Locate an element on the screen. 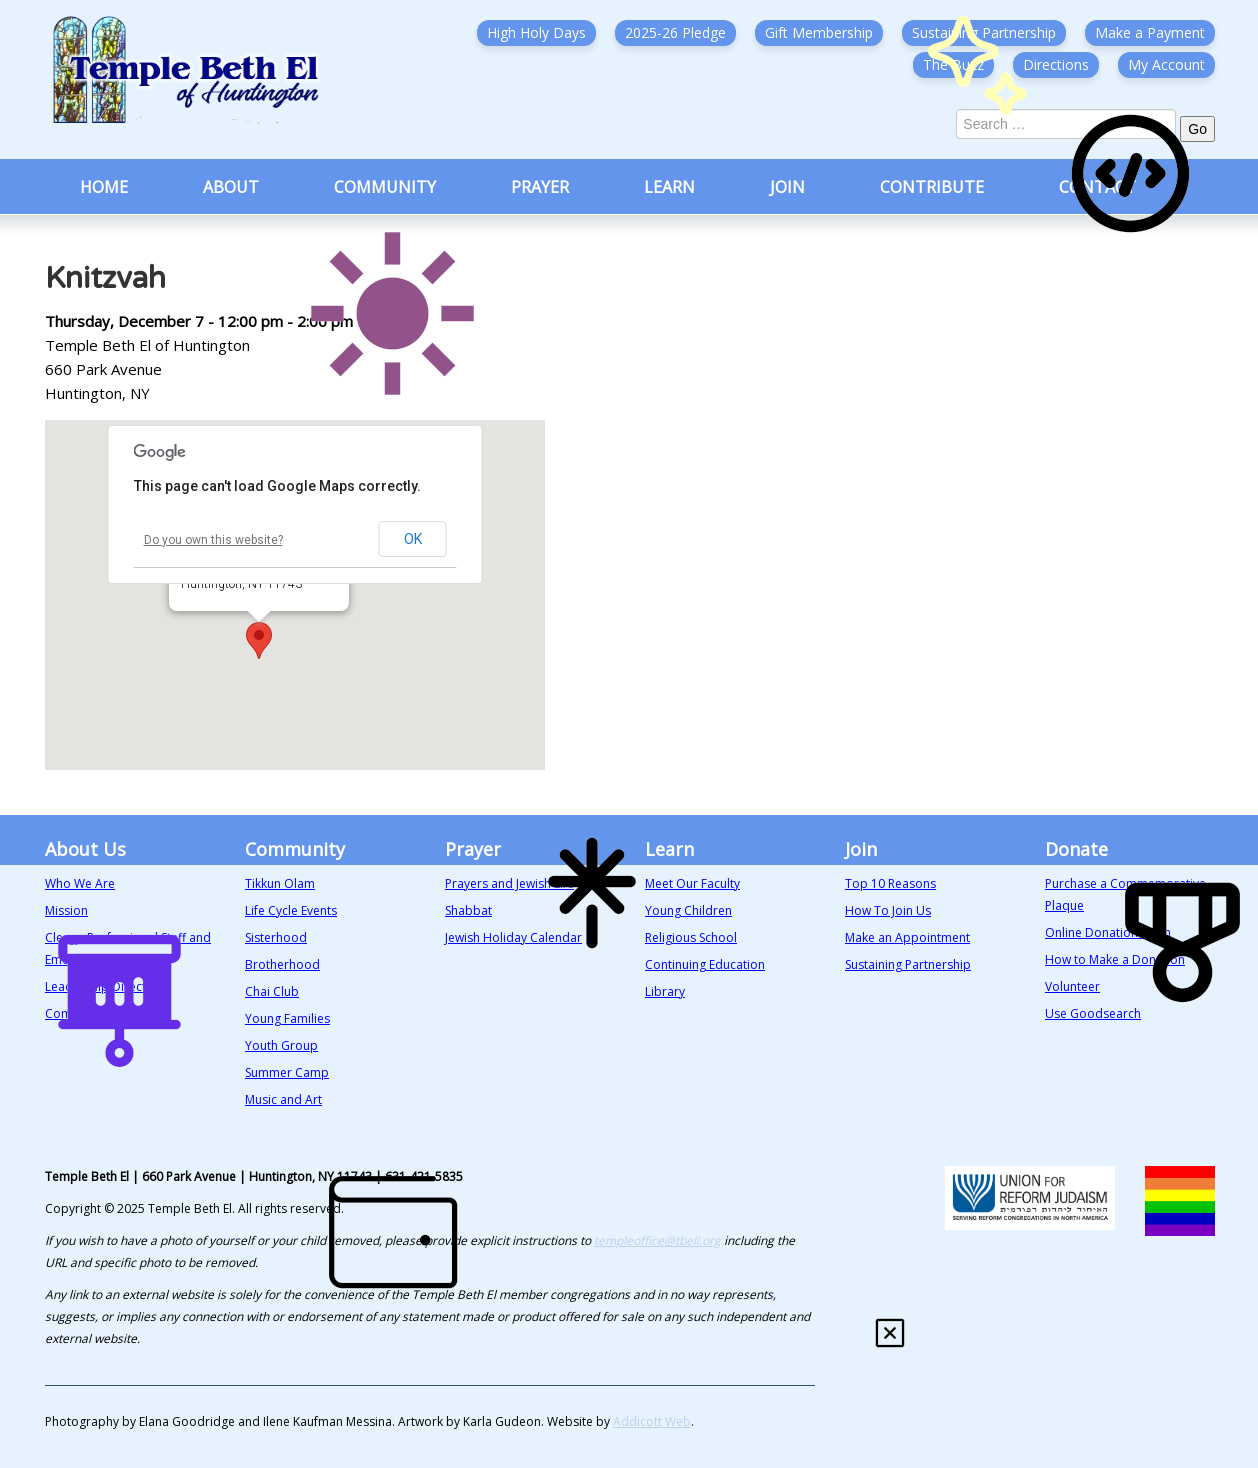 The width and height of the screenshot is (1258, 1468). visit linktree profile is located at coordinates (592, 893).